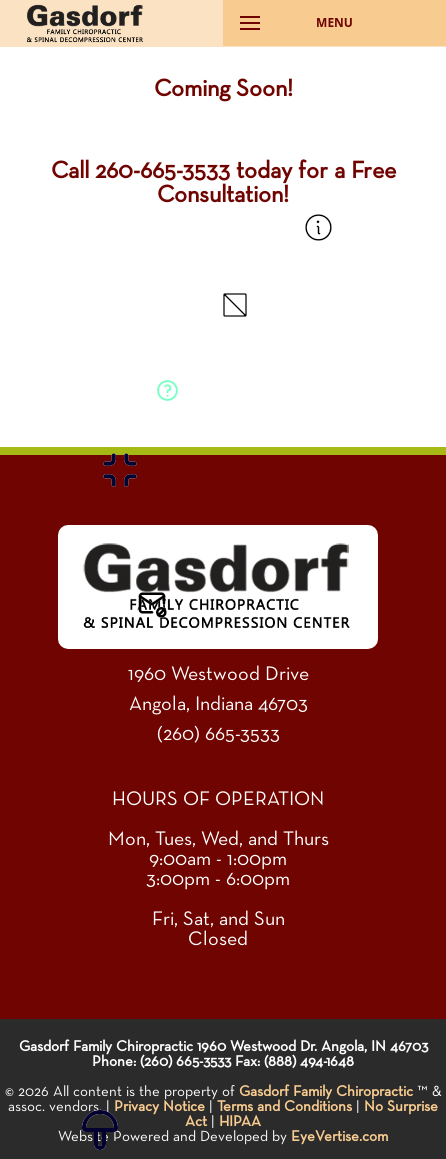 The height and width of the screenshot is (1159, 446). Describe the element at coordinates (100, 1130) in the screenshot. I see `browse fungi or mushroom identification` at that location.